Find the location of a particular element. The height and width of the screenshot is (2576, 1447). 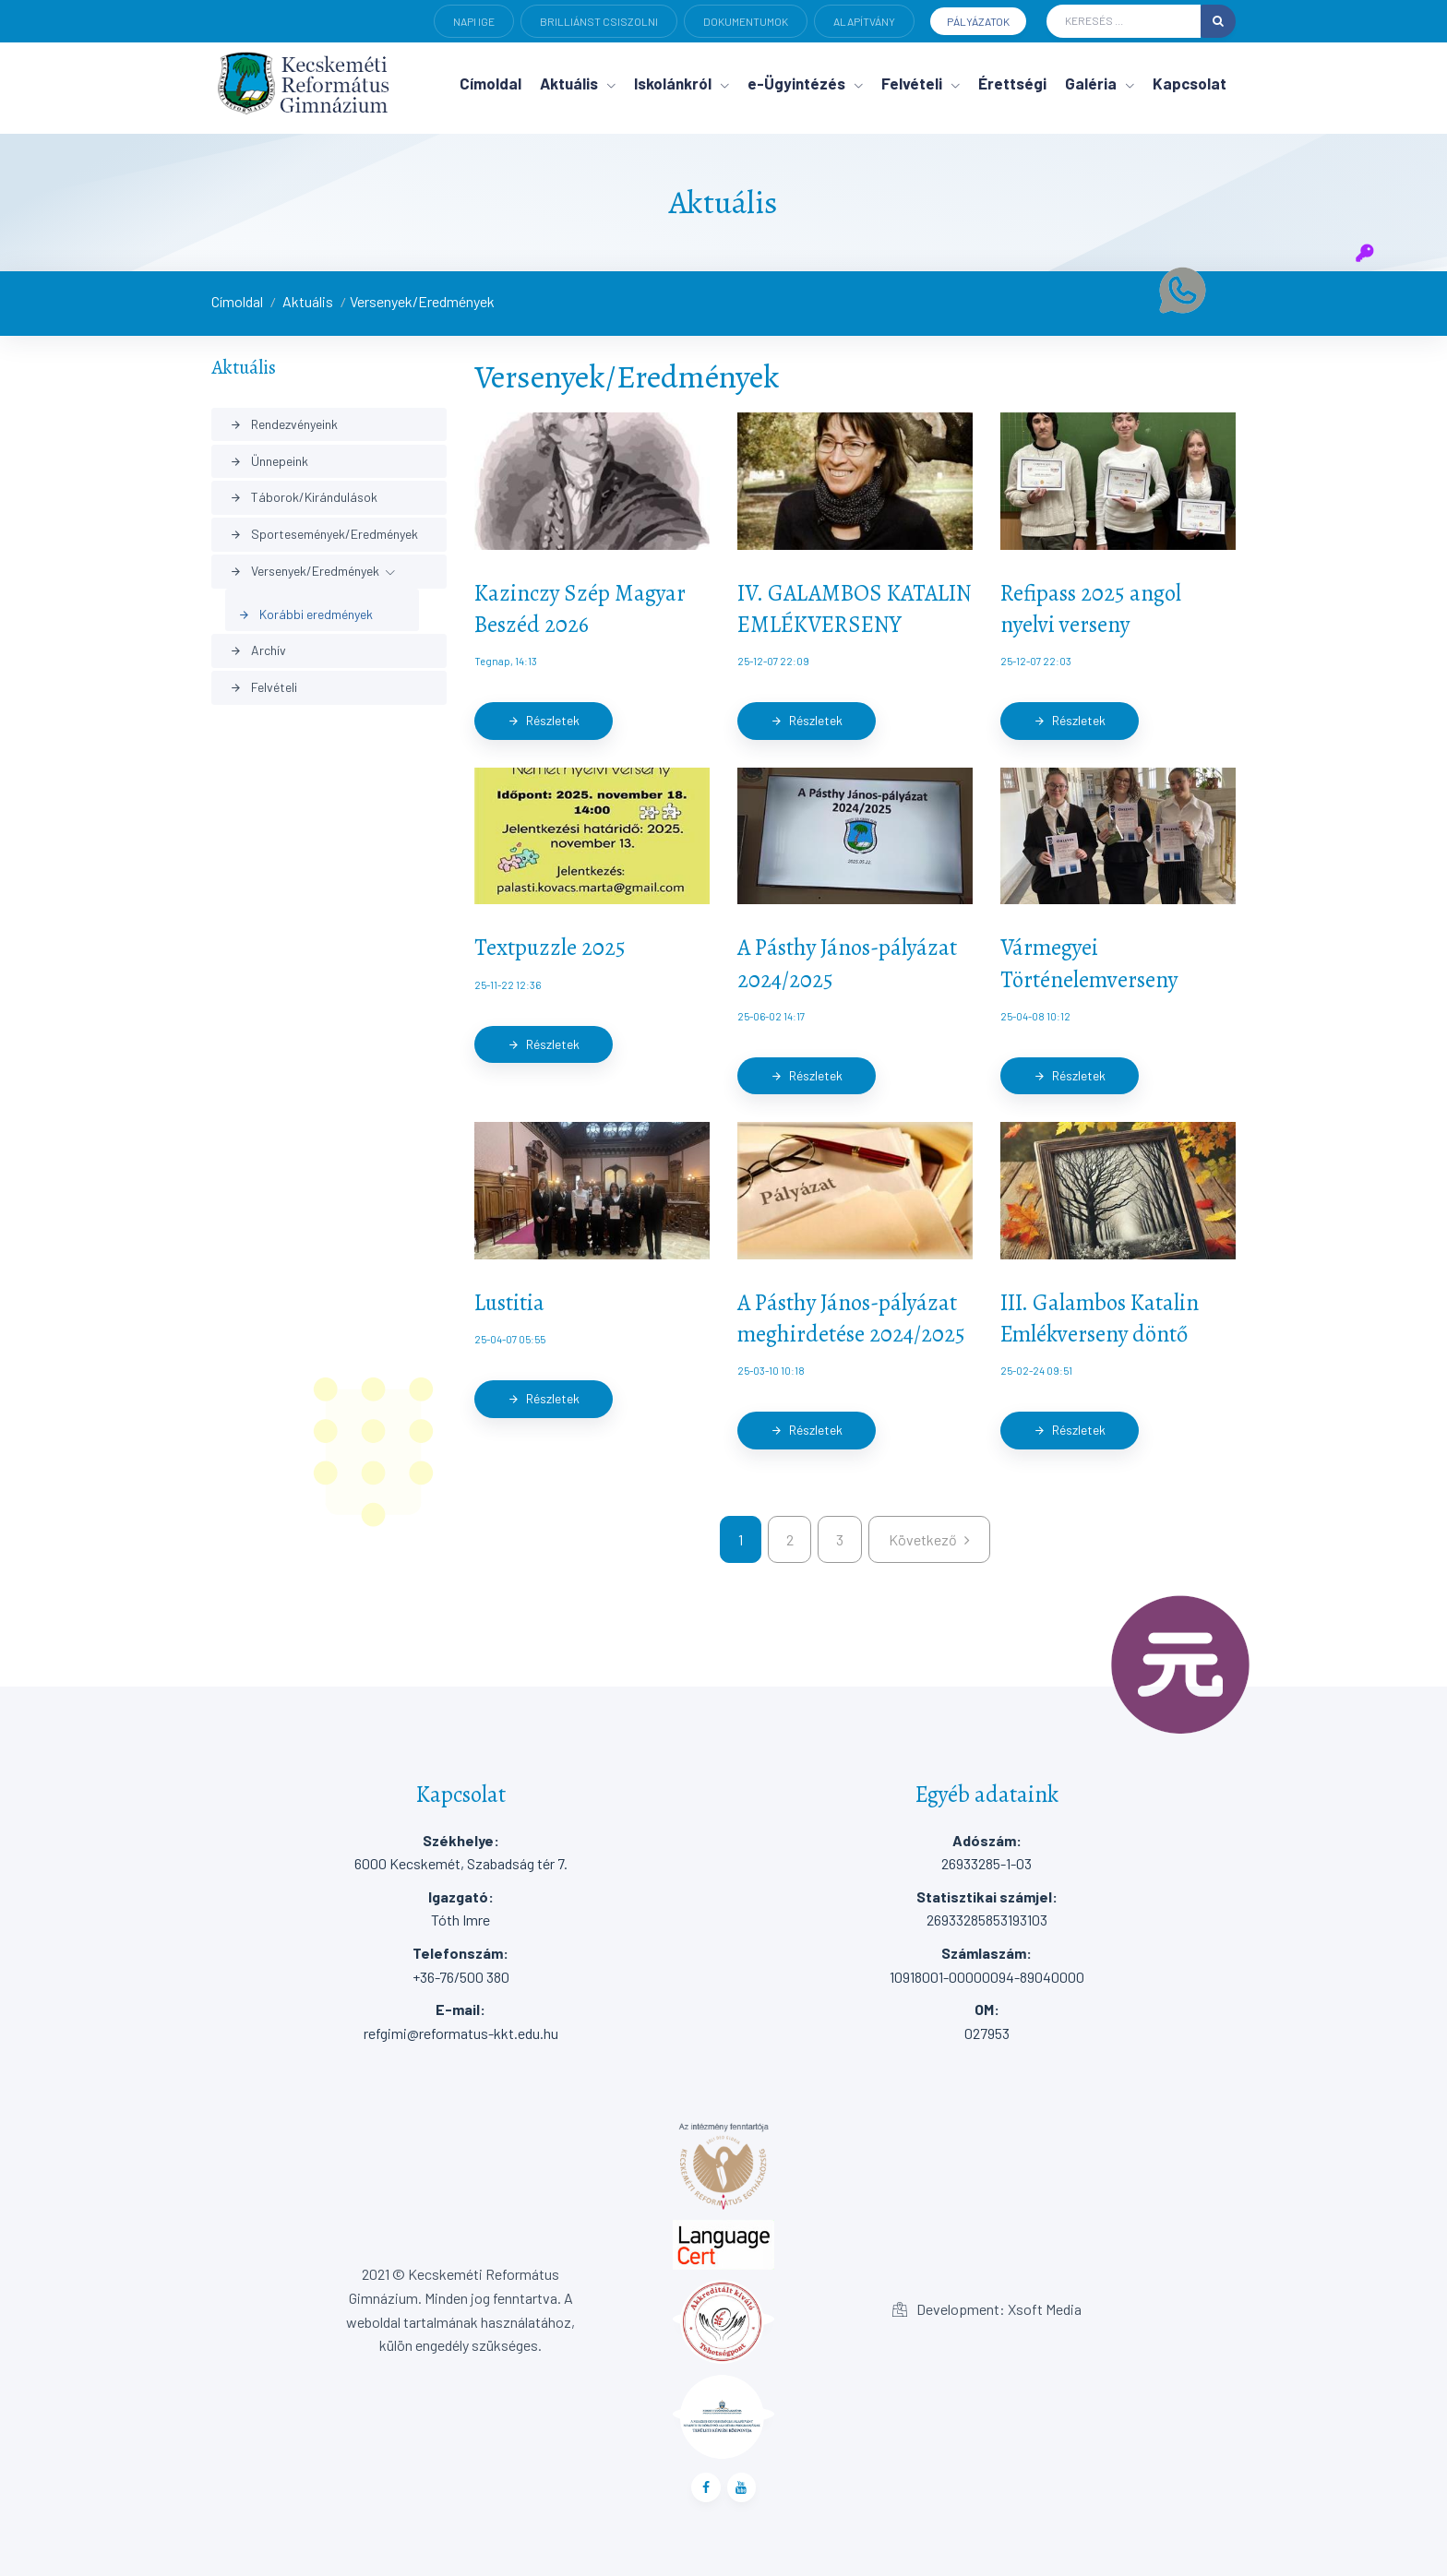

access security or login settings is located at coordinates (1364, 253).